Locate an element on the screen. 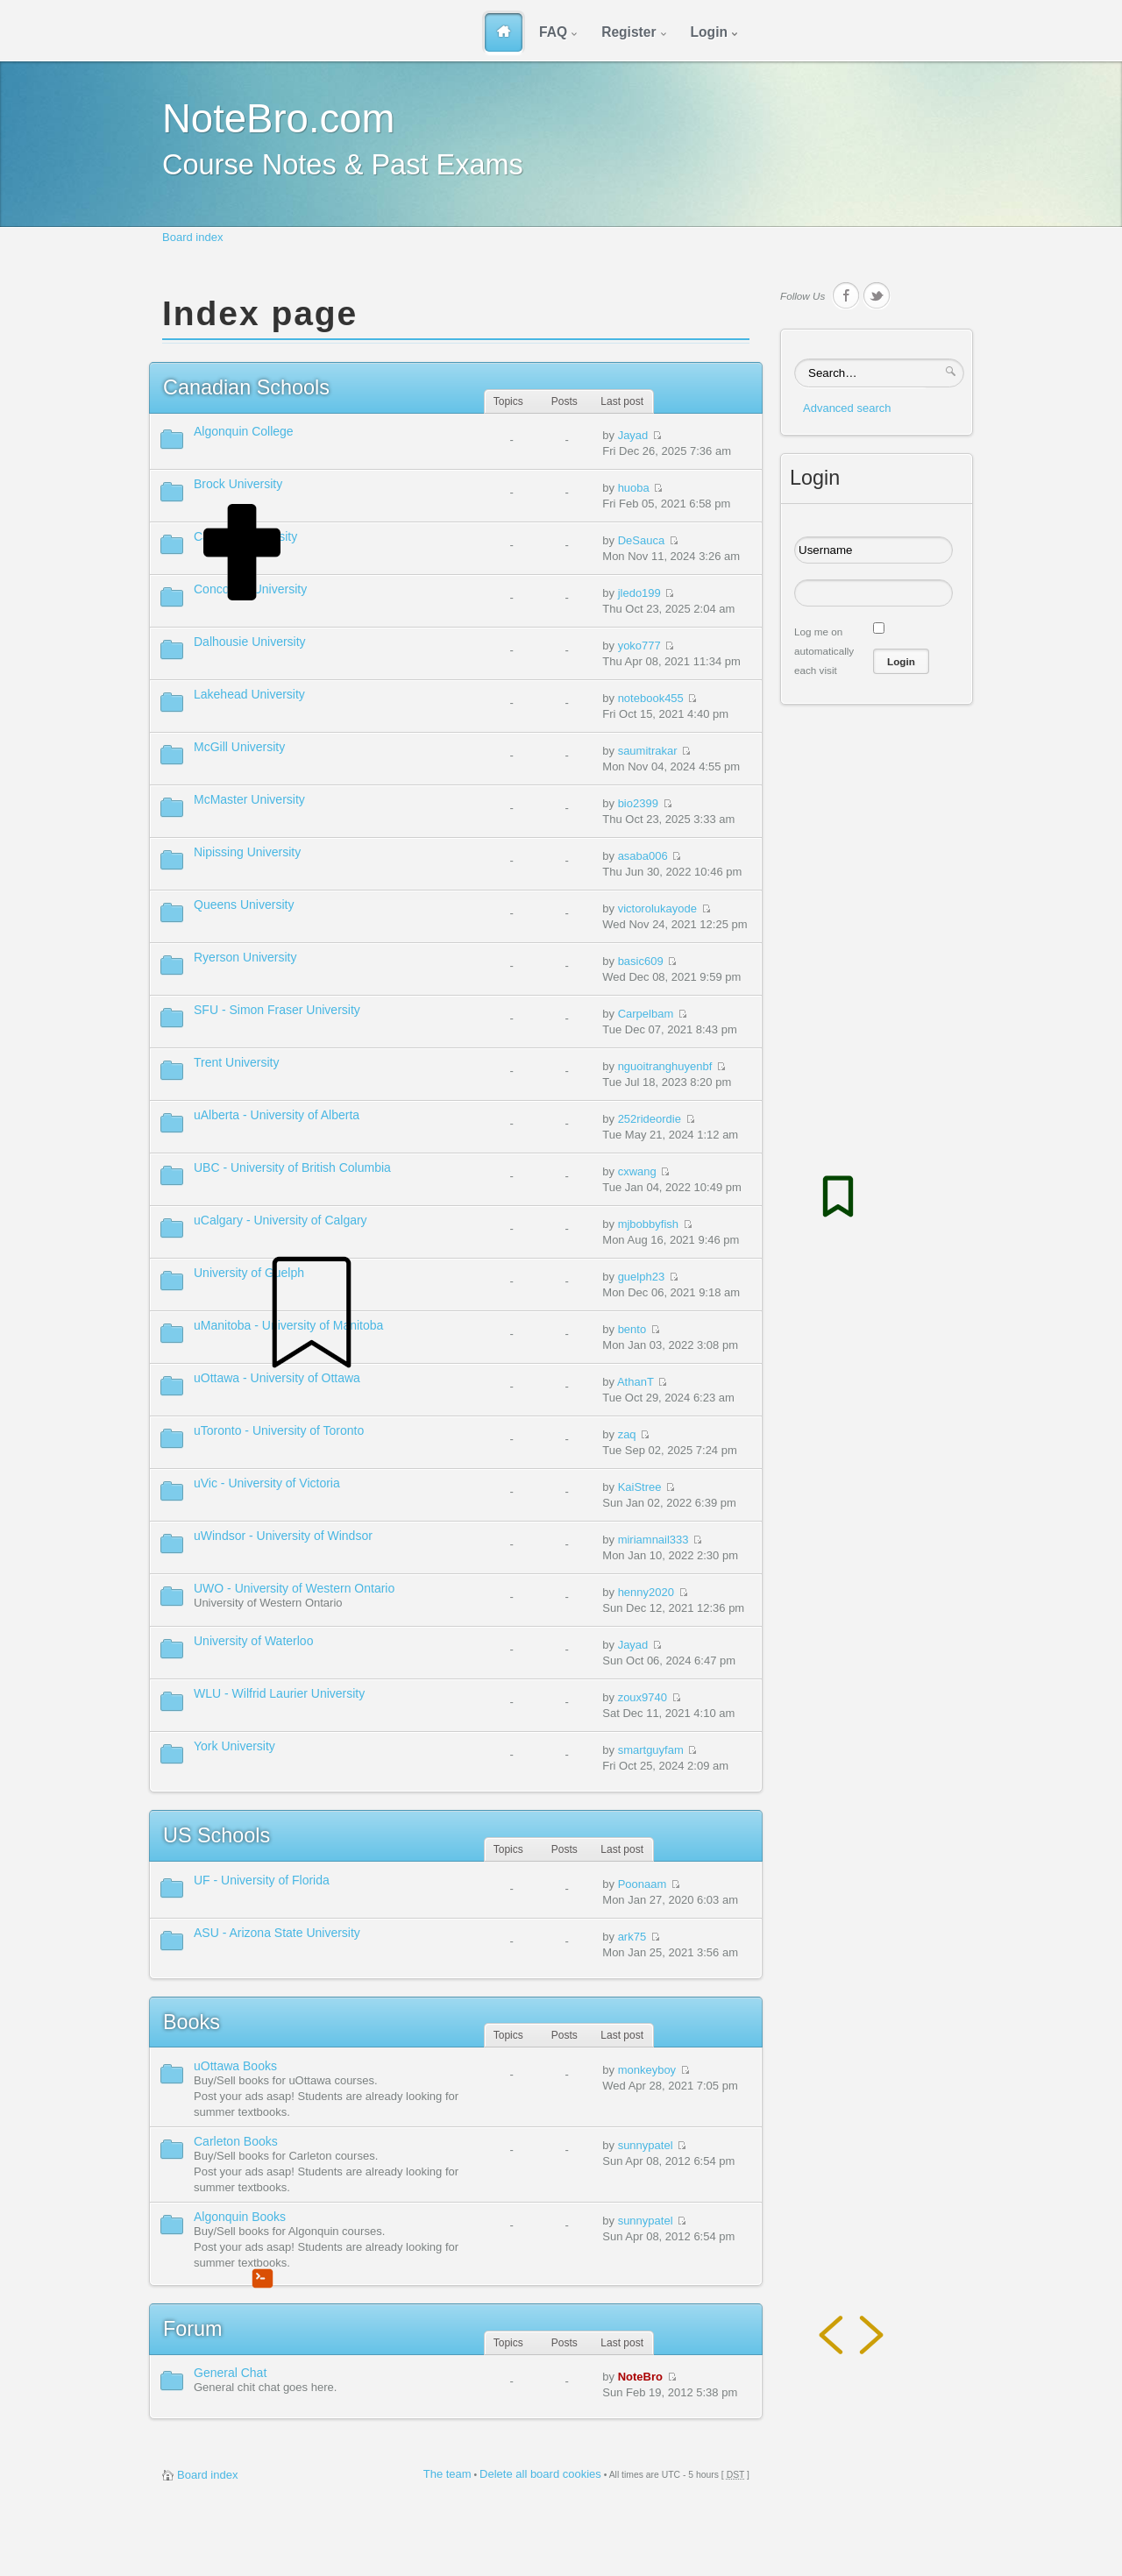 The image size is (1122, 2576). save this item to bookmarks is located at coordinates (311, 1309).